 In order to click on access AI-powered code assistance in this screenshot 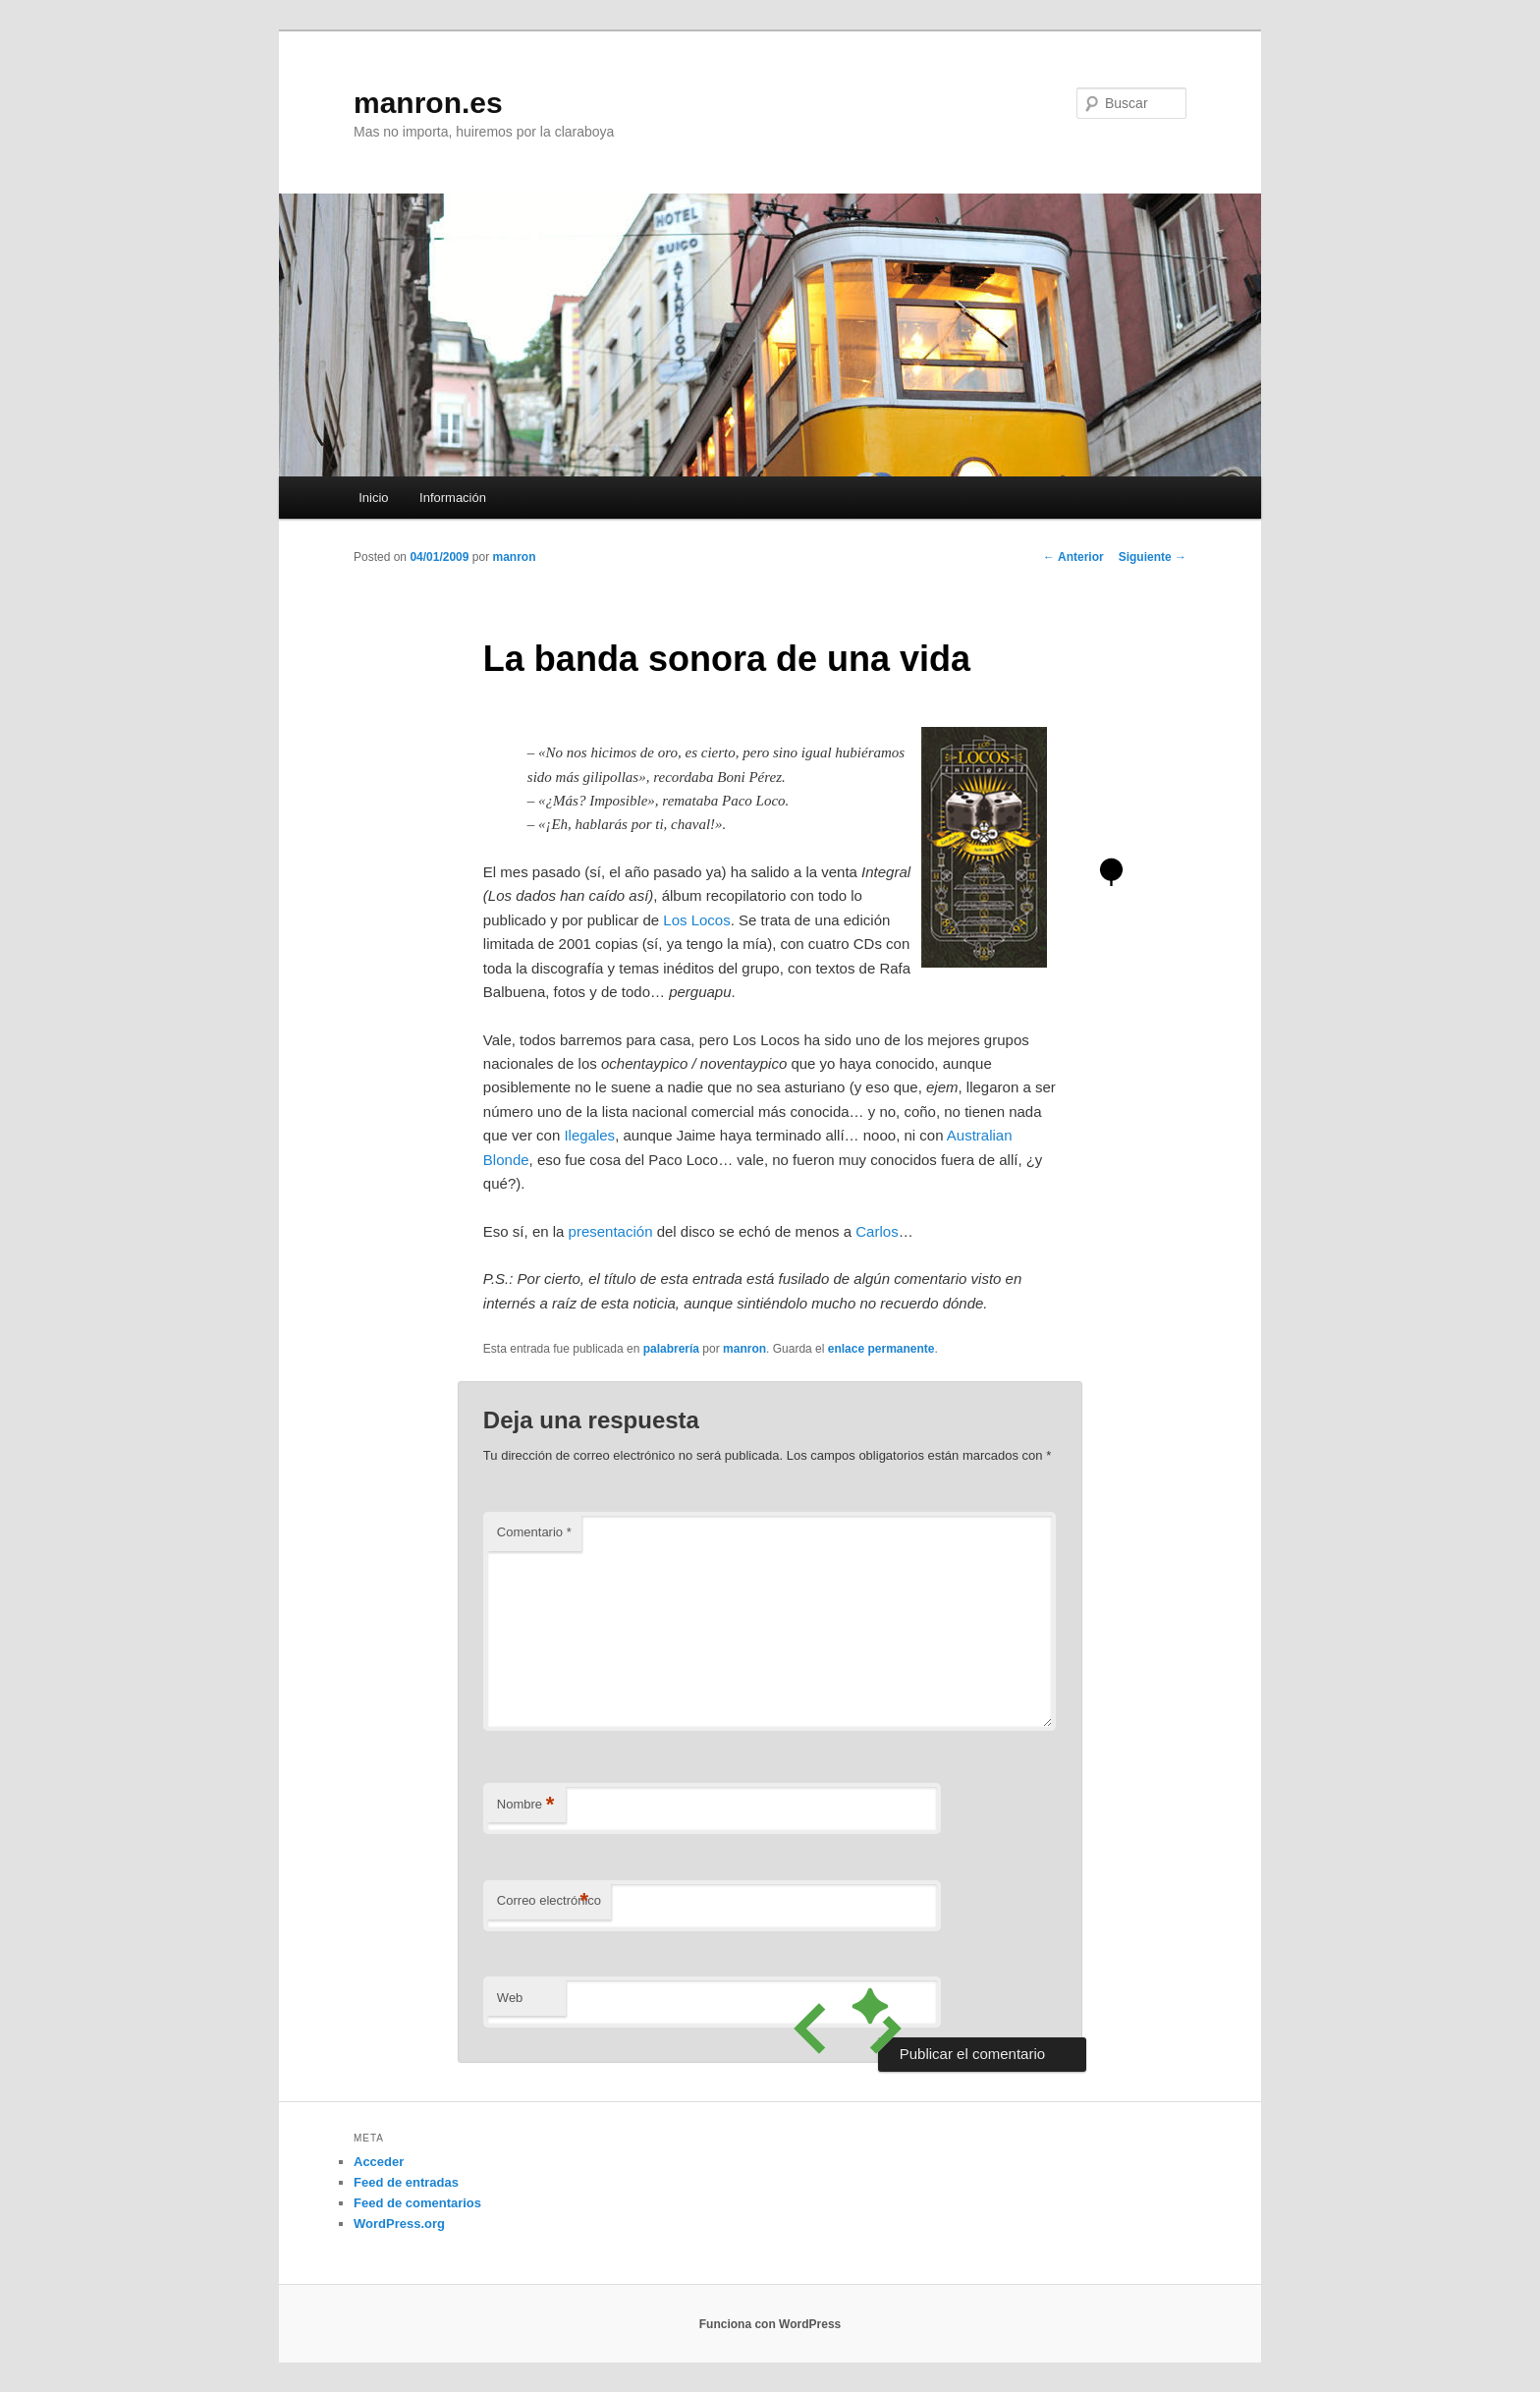, I will do `click(848, 2029)`.